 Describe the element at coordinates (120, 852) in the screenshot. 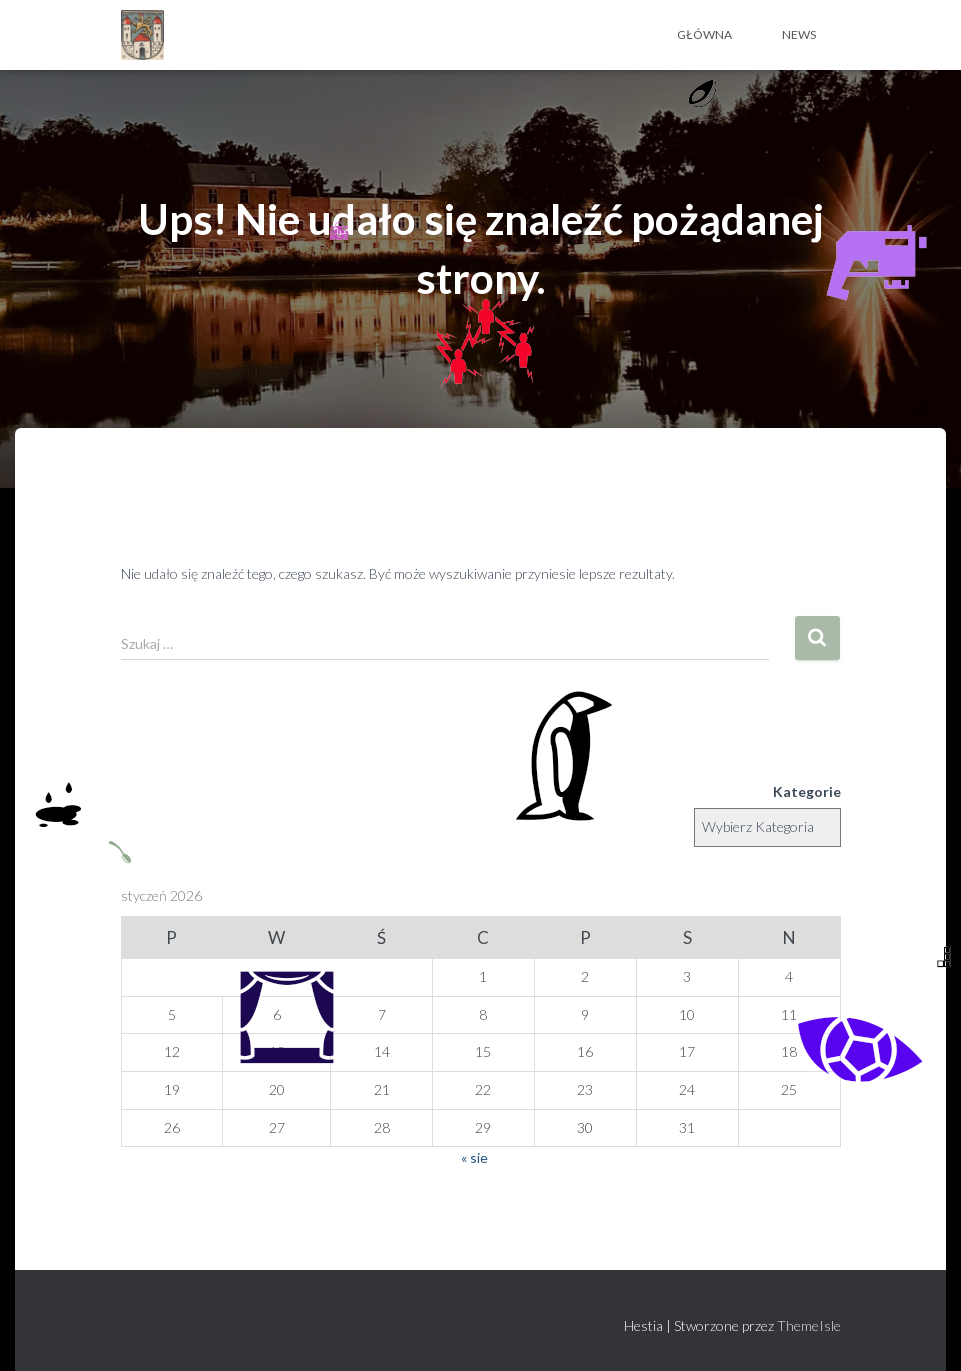

I see `select utensil or cutlery option` at that location.